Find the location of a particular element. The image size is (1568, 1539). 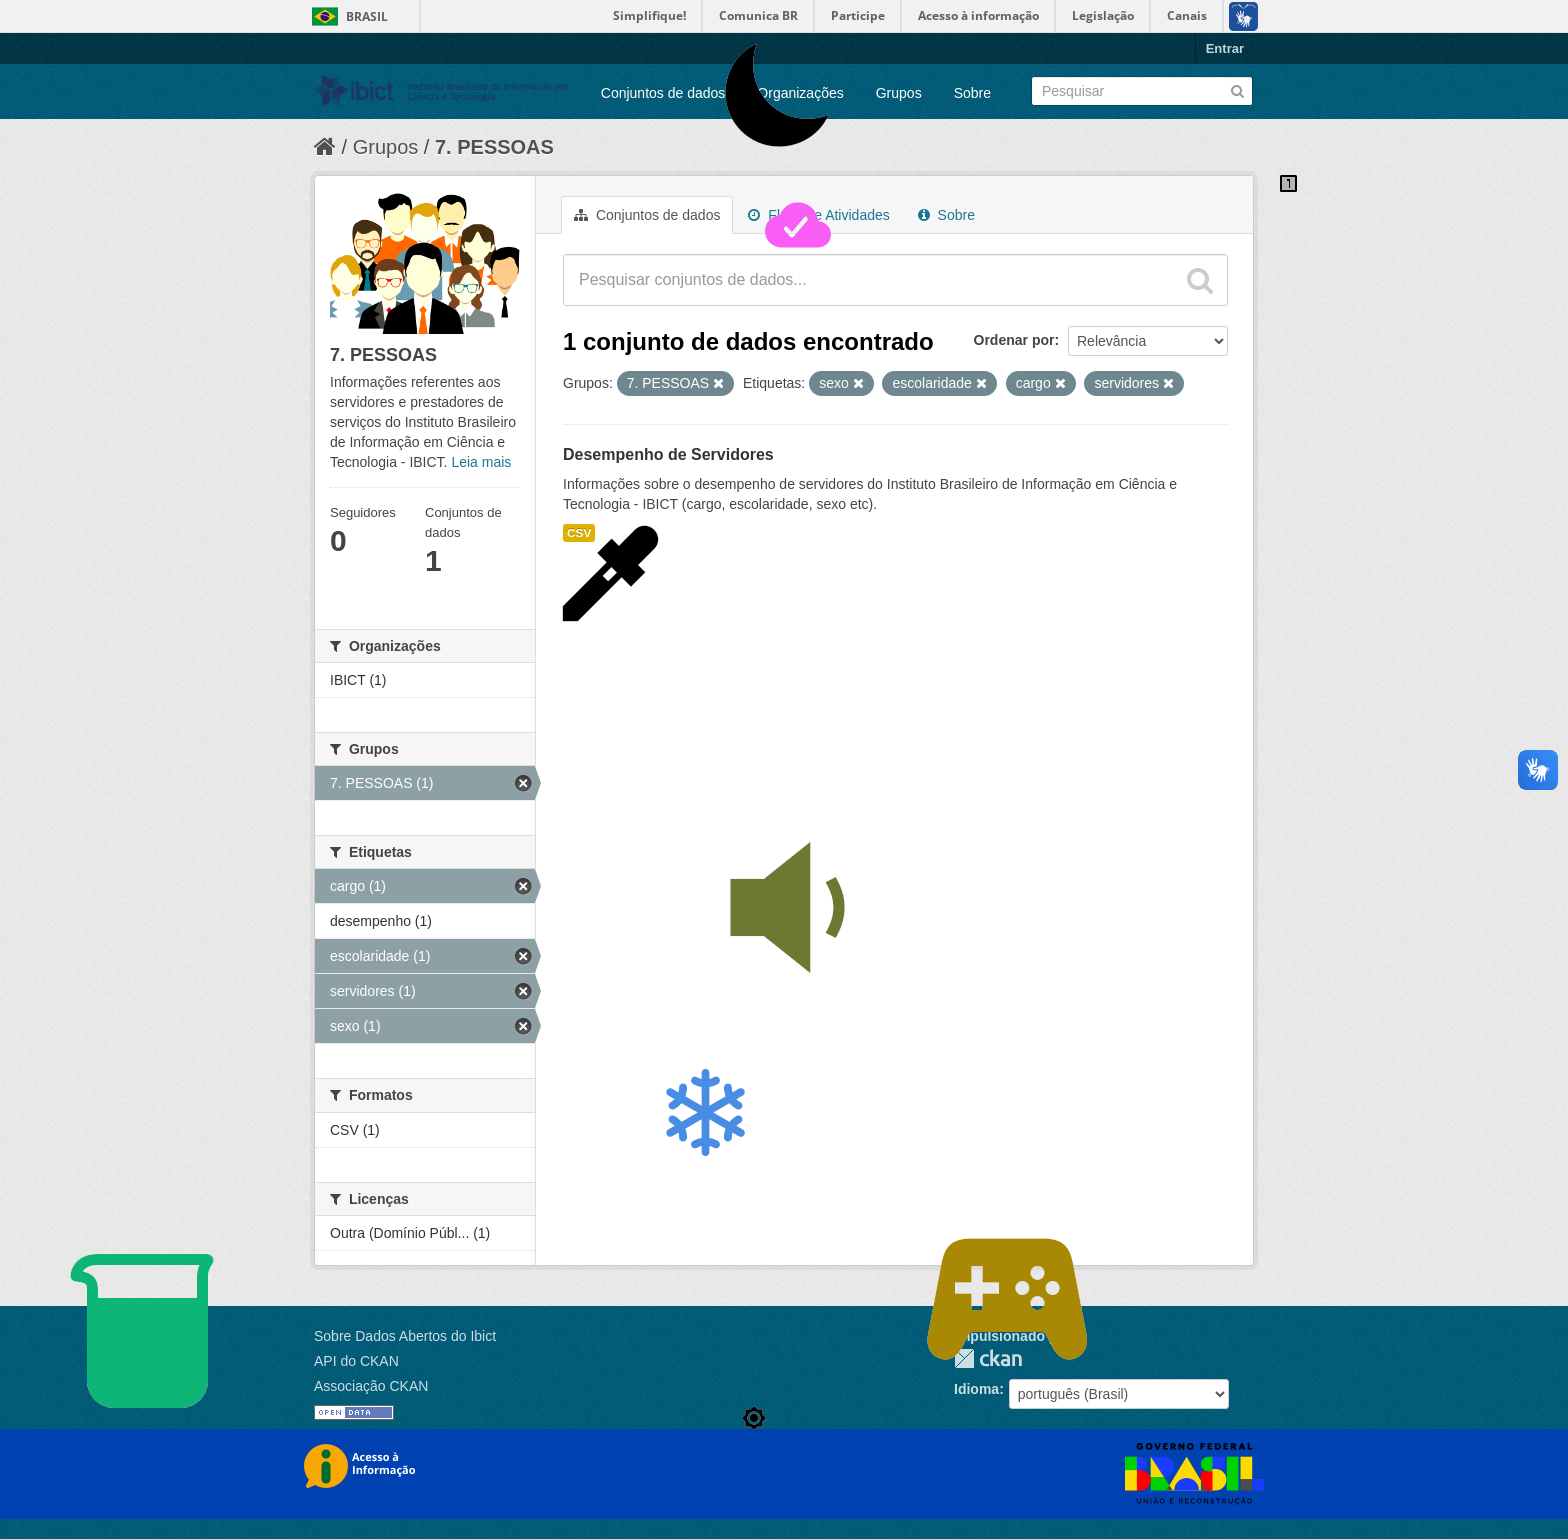

adjust screen brightness settings is located at coordinates (754, 1418).